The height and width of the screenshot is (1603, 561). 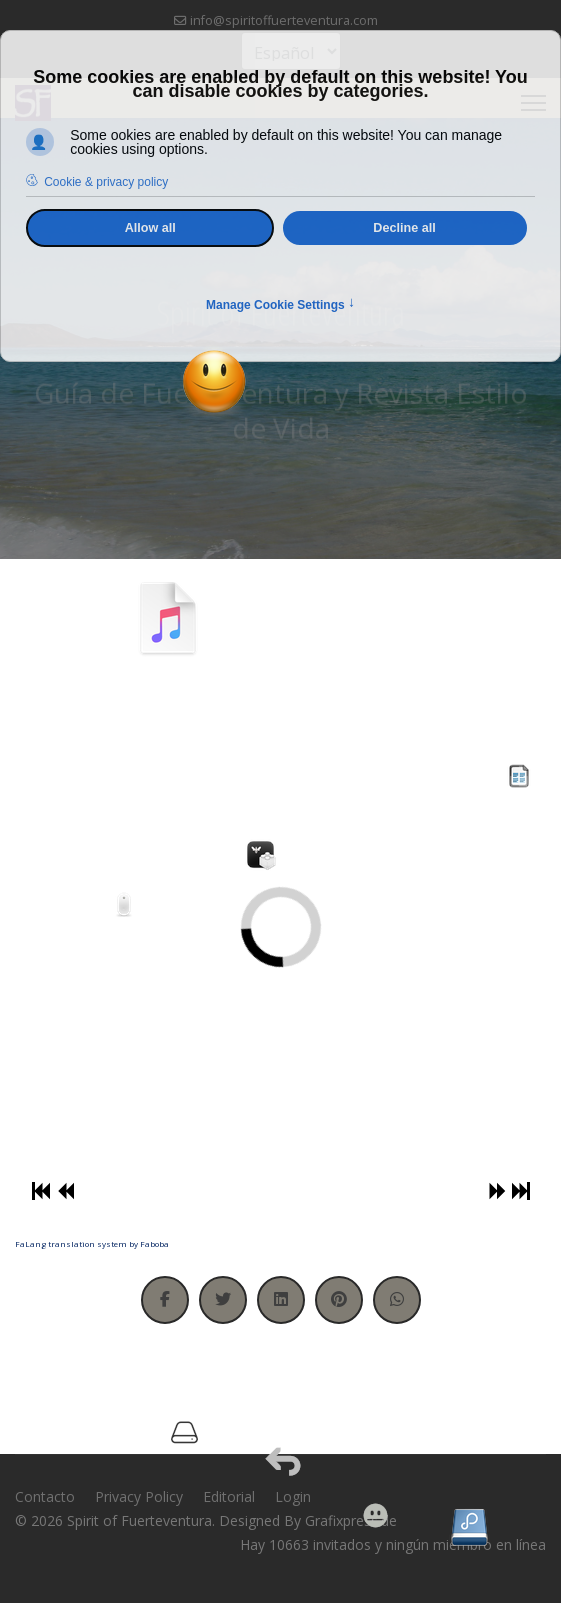 What do you see at coordinates (375, 1515) in the screenshot?
I see `indicates a neutral or indifferent reaction` at bounding box center [375, 1515].